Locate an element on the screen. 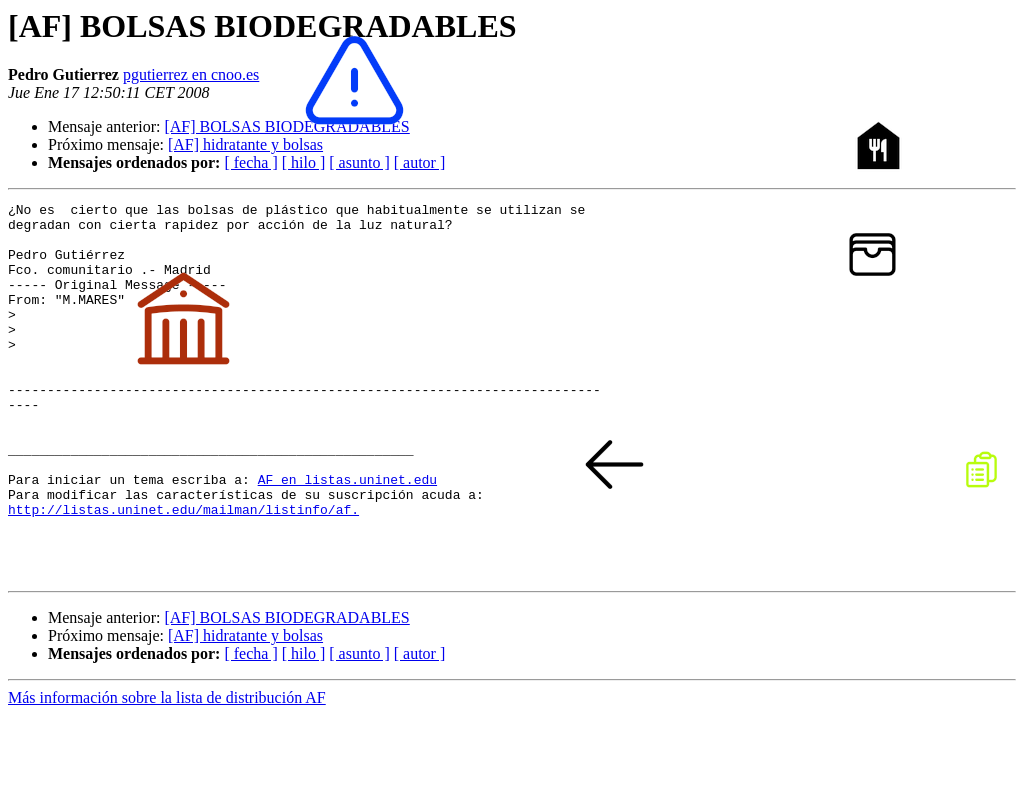 The width and height of the screenshot is (1024, 790). indicates a warning or caution alert is located at coordinates (354, 85).